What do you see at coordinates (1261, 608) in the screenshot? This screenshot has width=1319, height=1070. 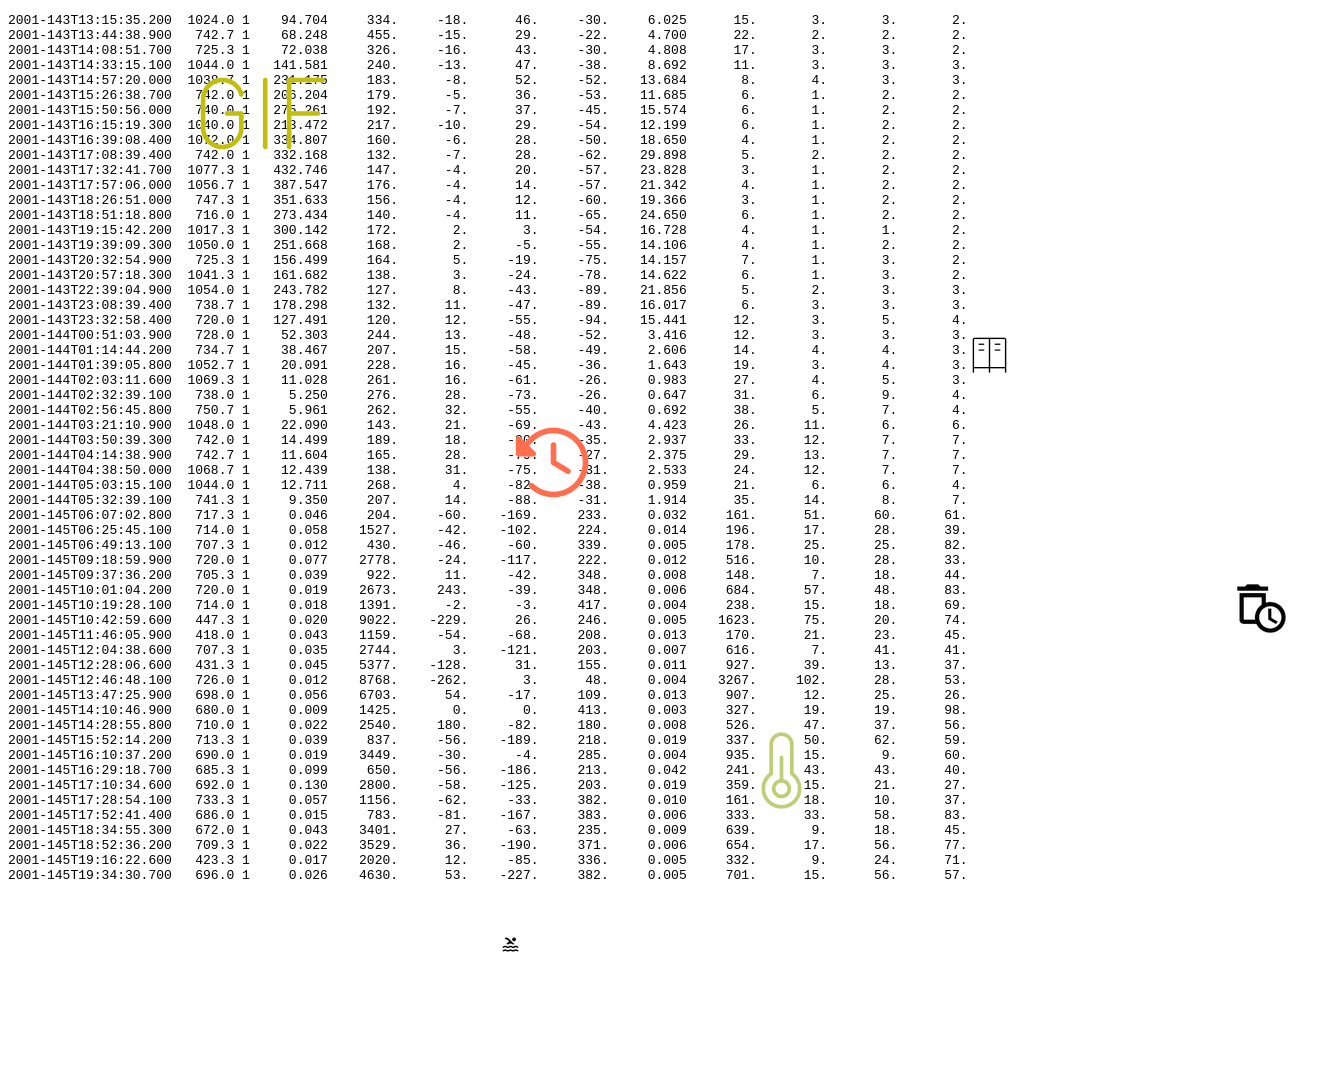 I see `enable auto-delete for items after a set time` at bounding box center [1261, 608].